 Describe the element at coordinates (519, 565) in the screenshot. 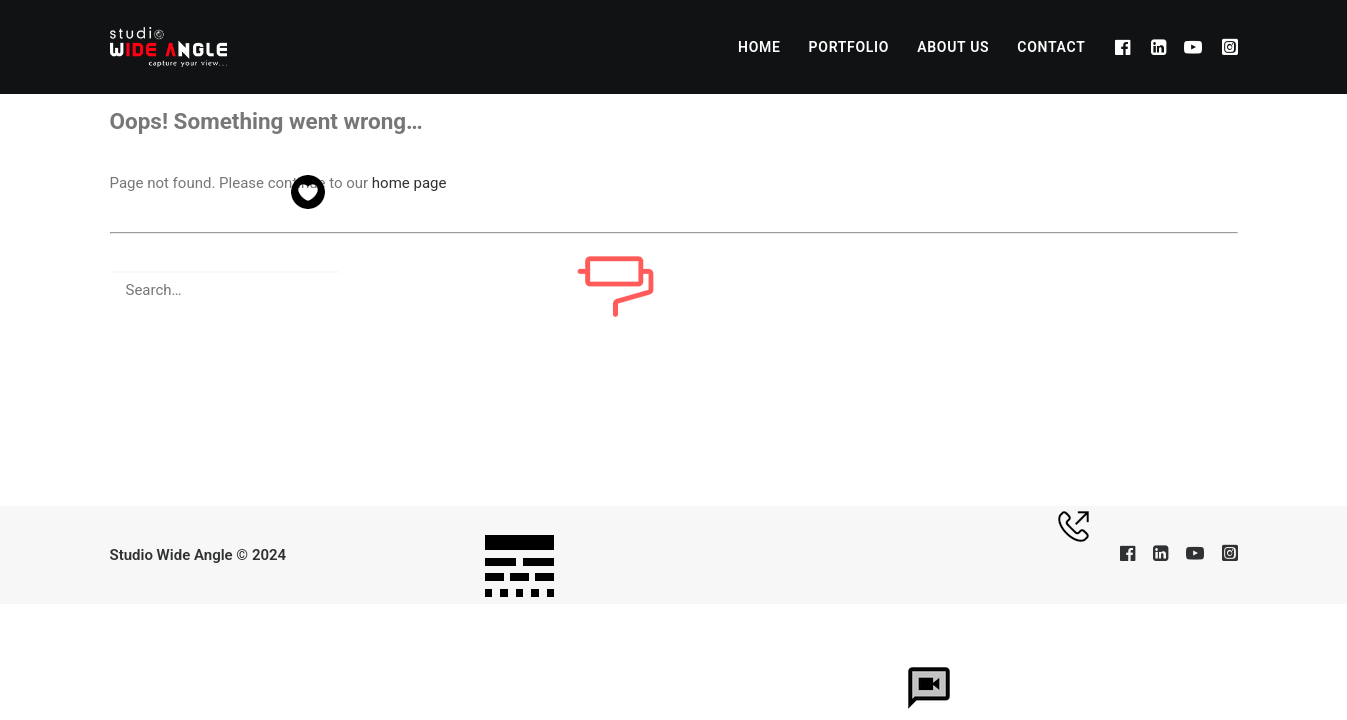

I see `change text line spacing or density` at that location.